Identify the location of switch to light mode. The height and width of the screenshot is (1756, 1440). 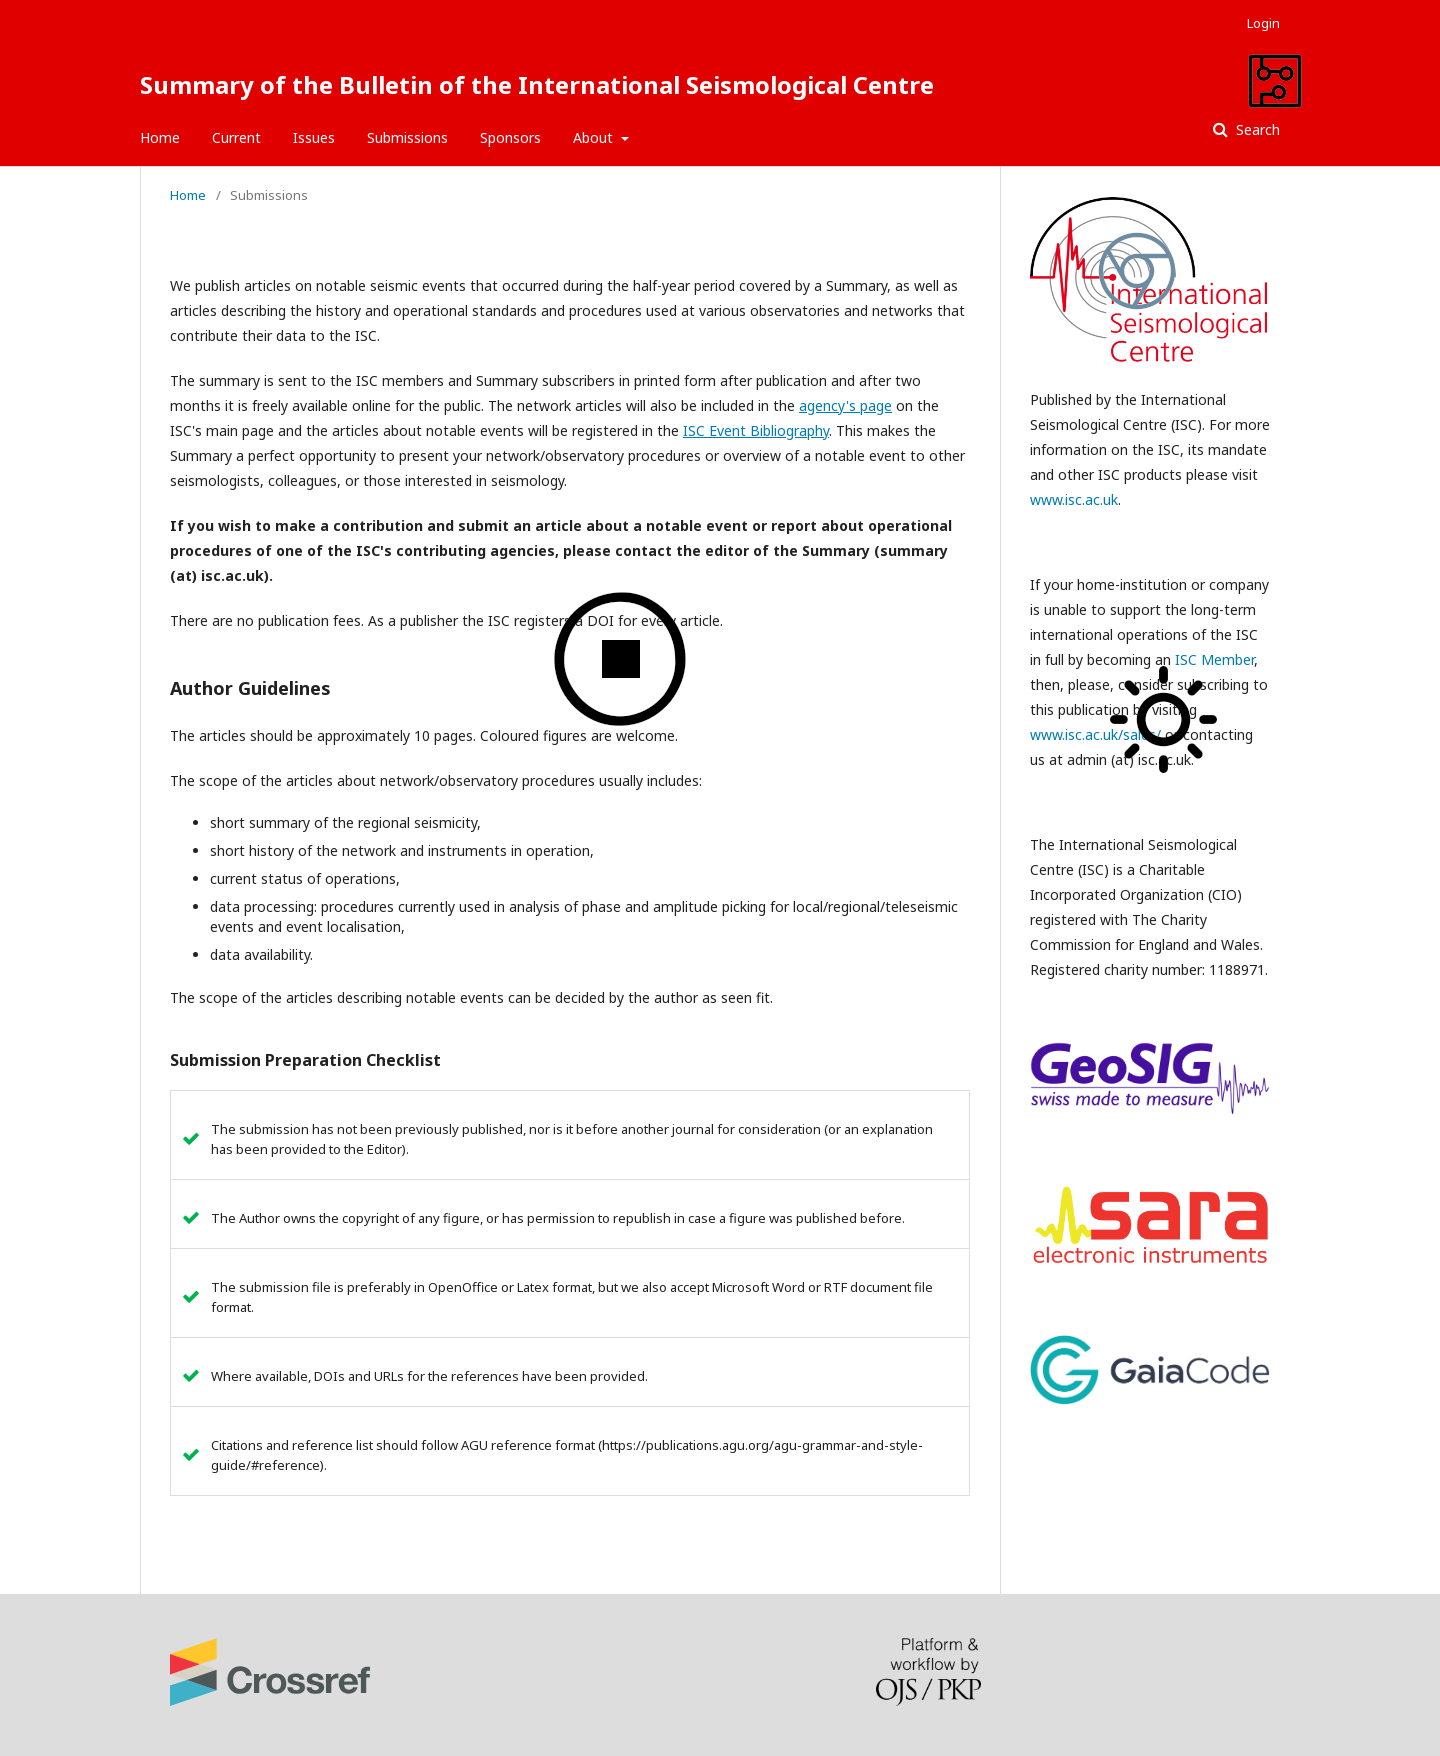
(1163, 719).